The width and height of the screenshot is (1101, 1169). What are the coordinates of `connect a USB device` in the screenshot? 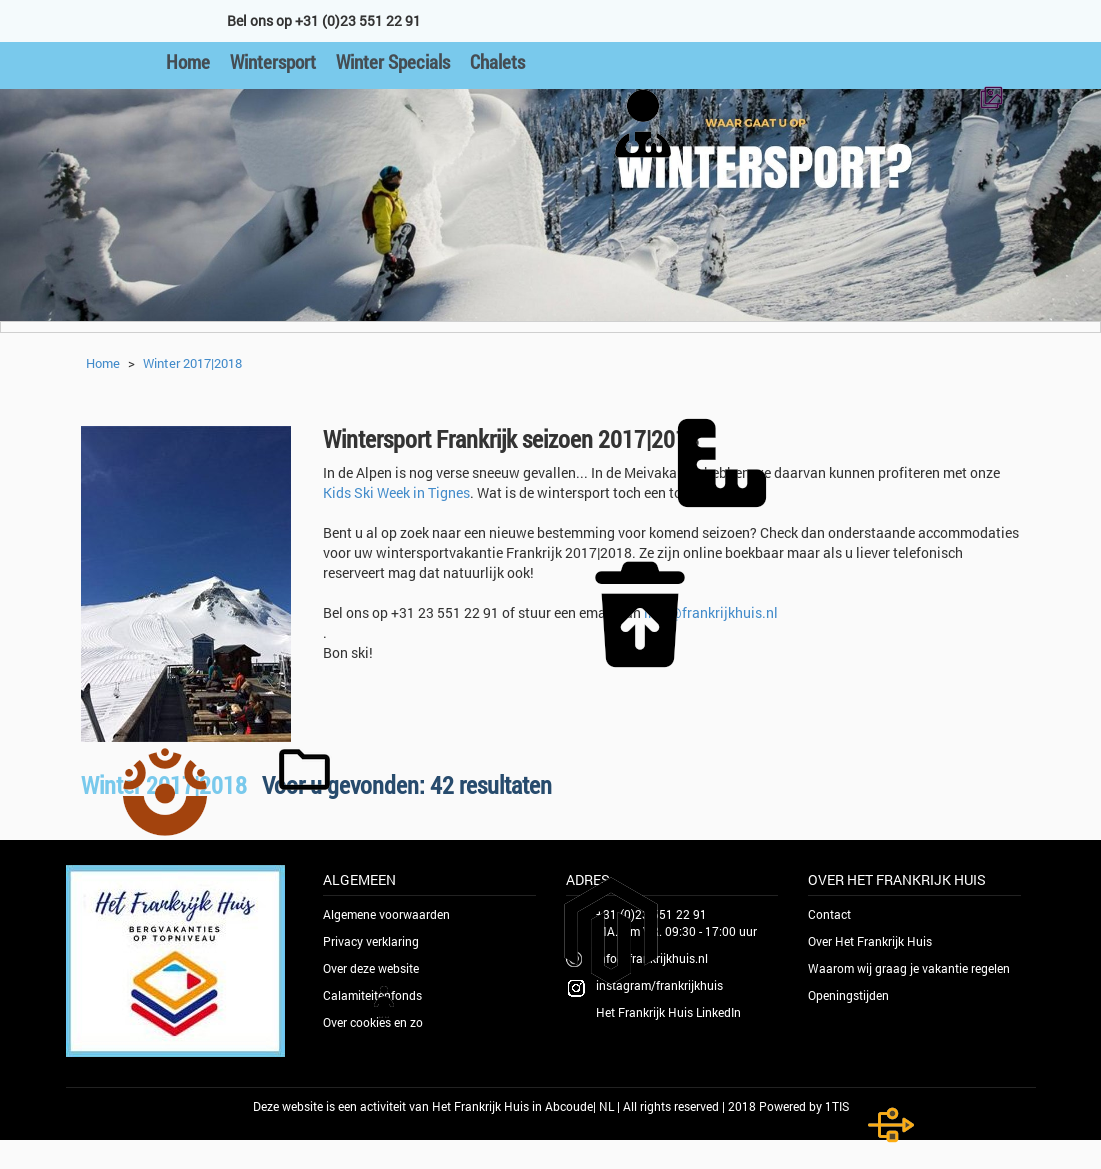 It's located at (891, 1125).